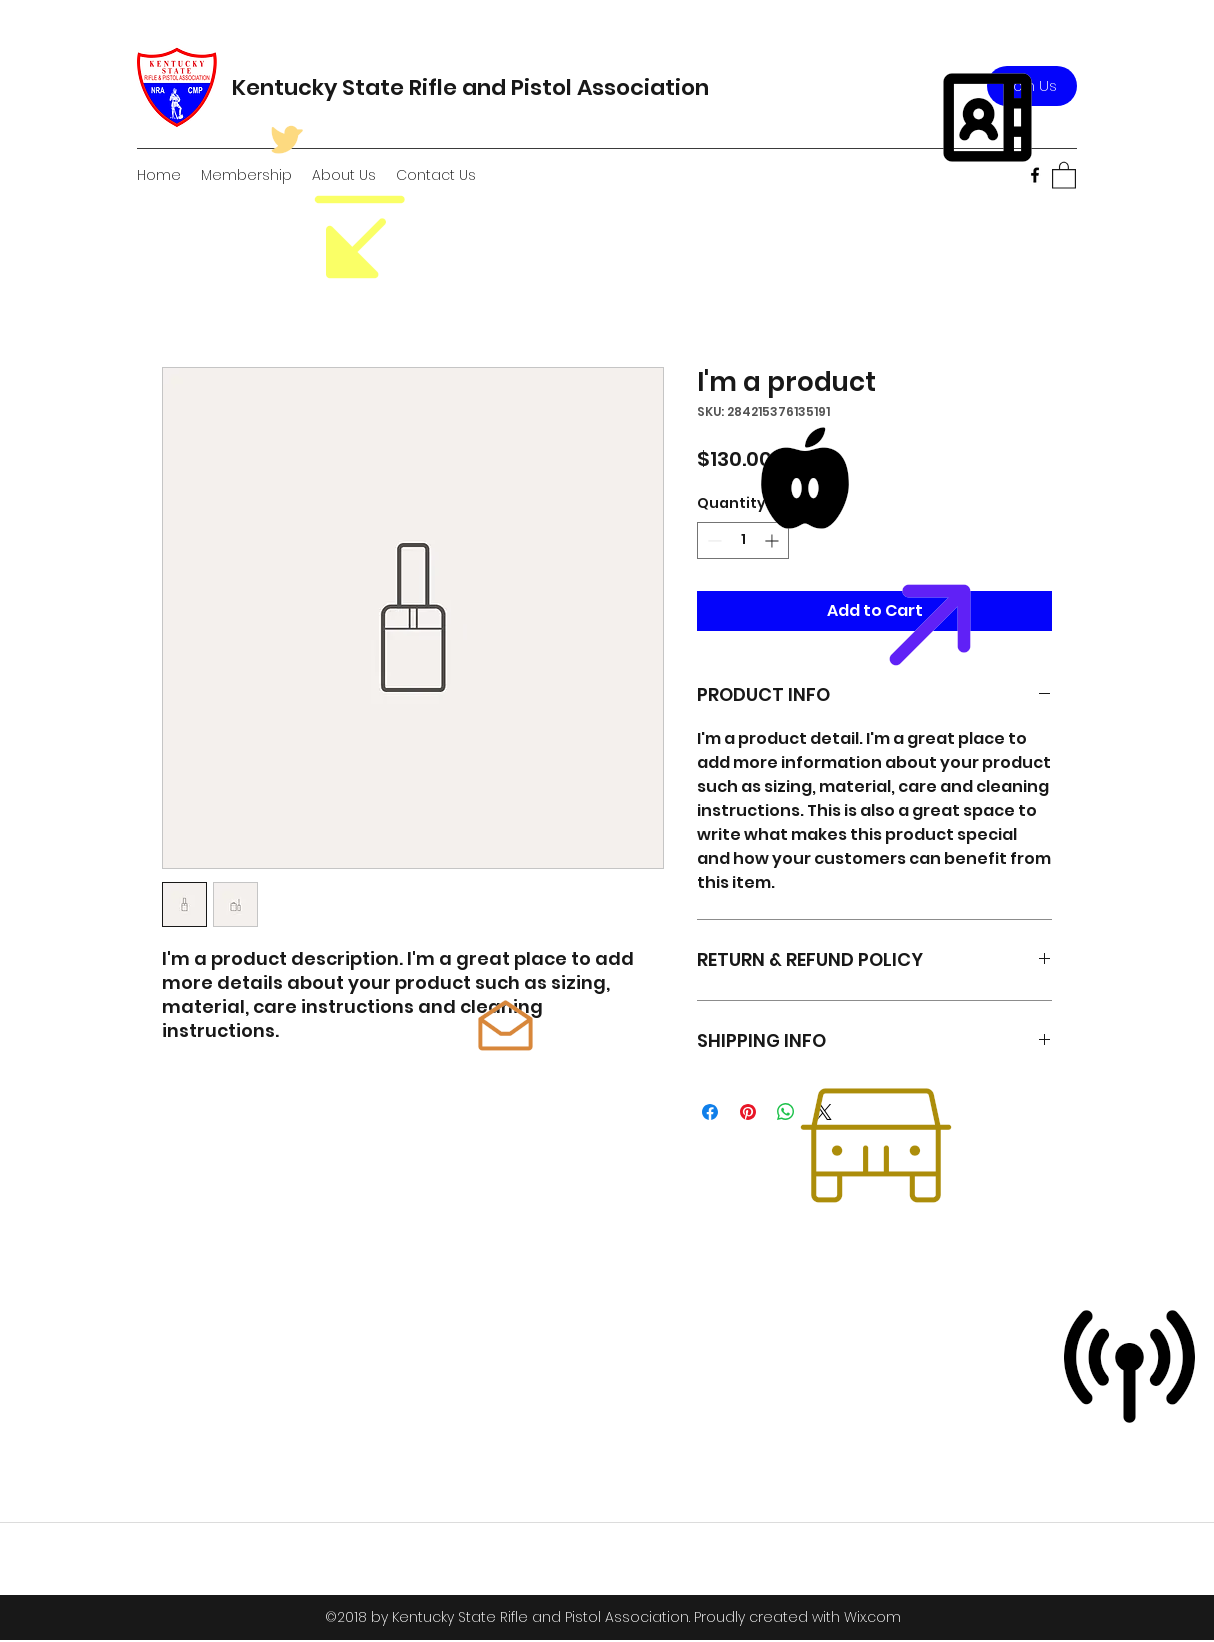 The height and width of the screenshot is (1642, 1214). What do you see at coordinates (876, 1148) in the screenshot?
I see `select off-road or adventure vehicle type` at bounding box center [876, 1148].